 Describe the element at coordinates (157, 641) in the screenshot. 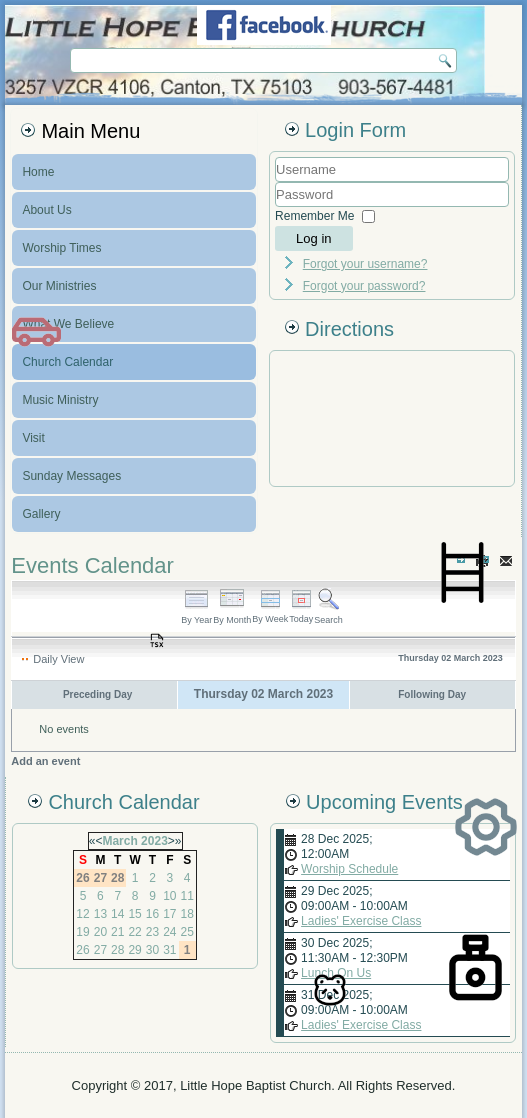

I see `a TypeScript React component file` at that location.